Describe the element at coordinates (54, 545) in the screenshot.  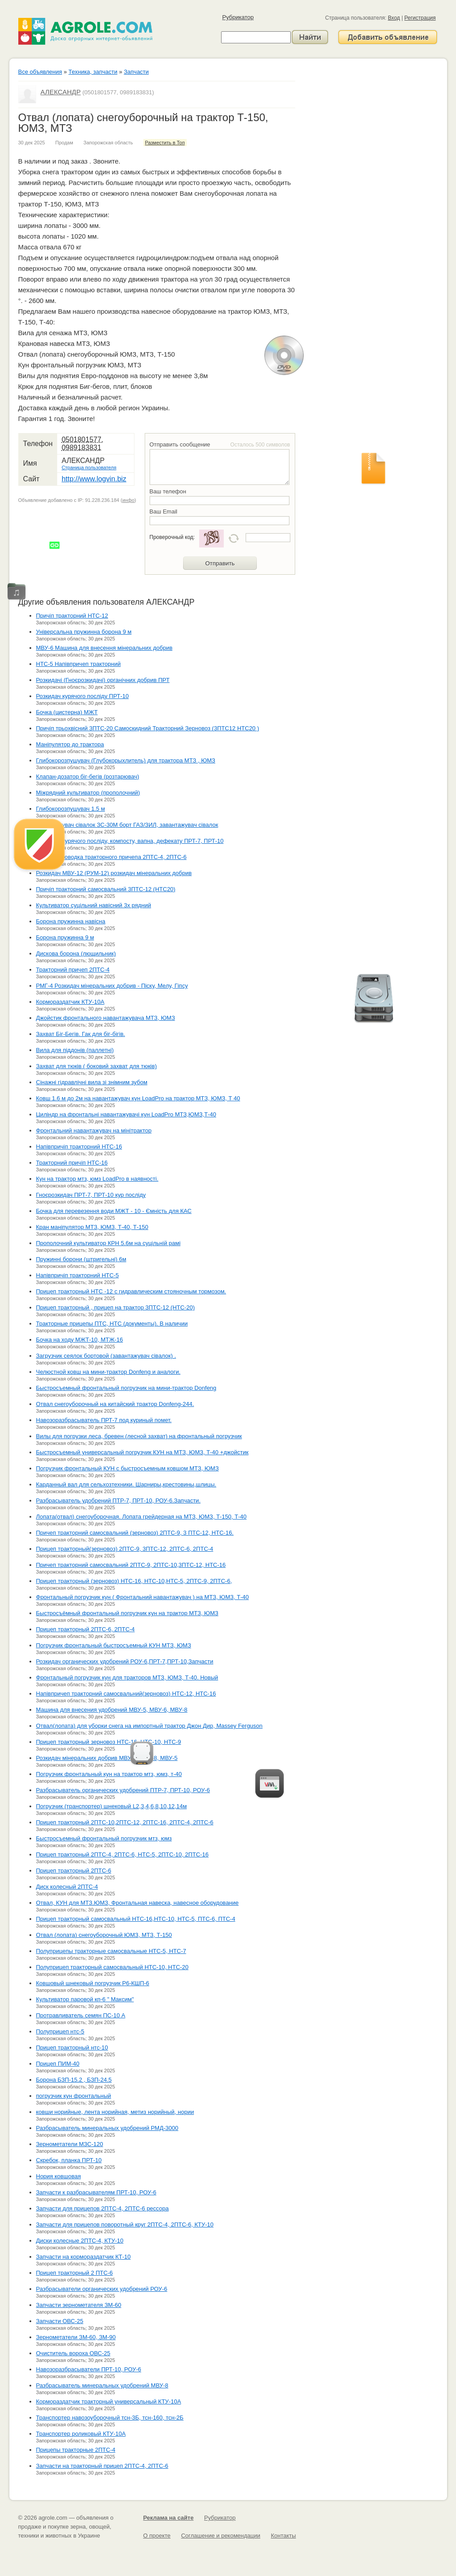
I see `copy or share a link` at that location.